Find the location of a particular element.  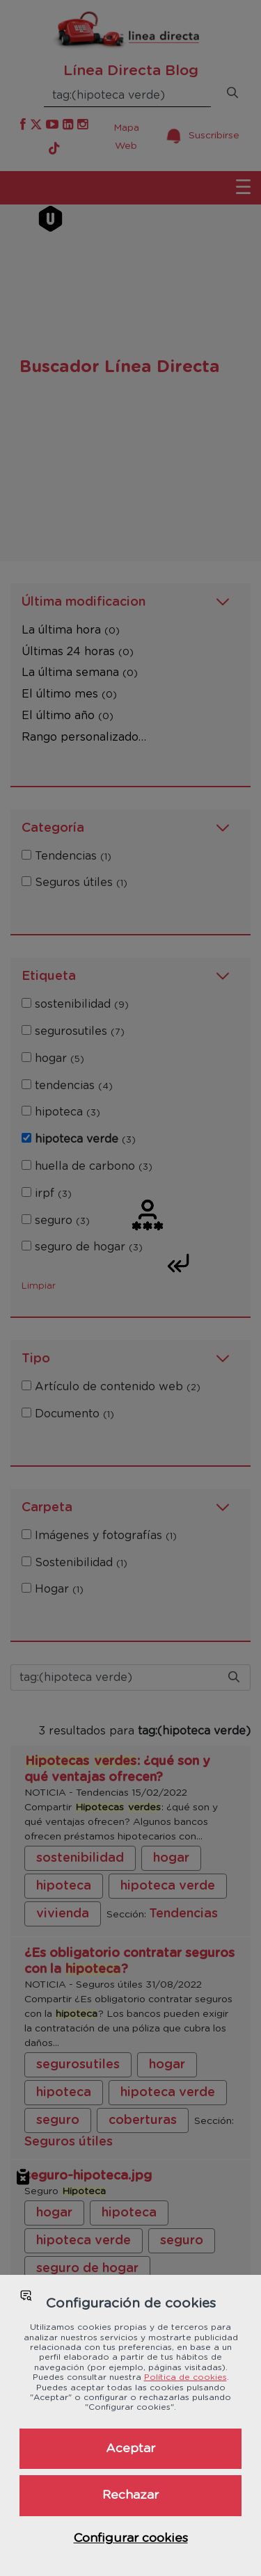

reply all to a message or email is located at coordinates (179, 1264).